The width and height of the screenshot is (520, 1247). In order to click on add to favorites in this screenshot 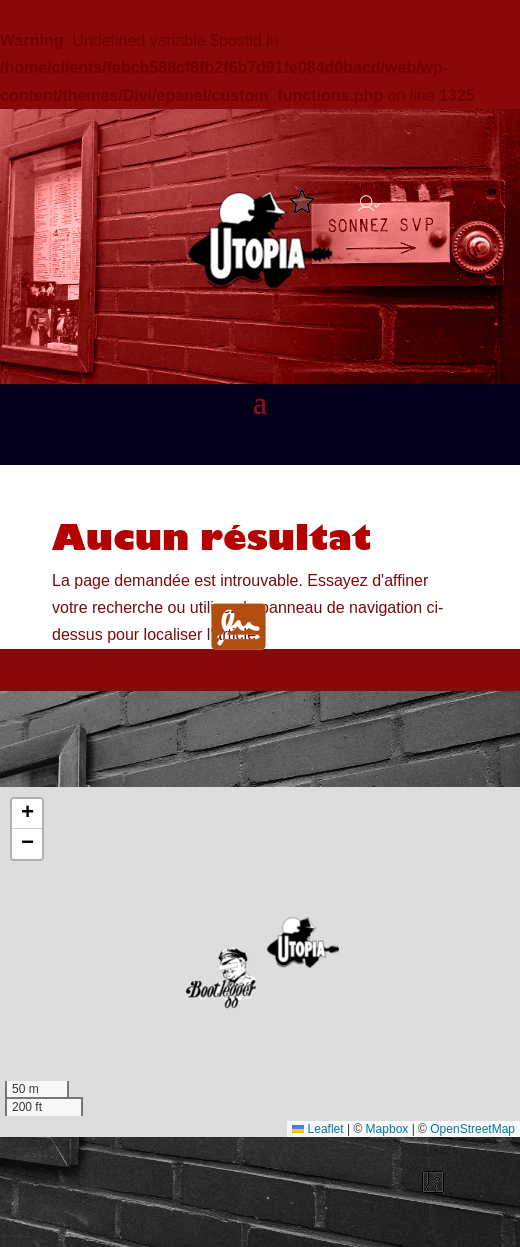, I will do `click(302, 202)`.